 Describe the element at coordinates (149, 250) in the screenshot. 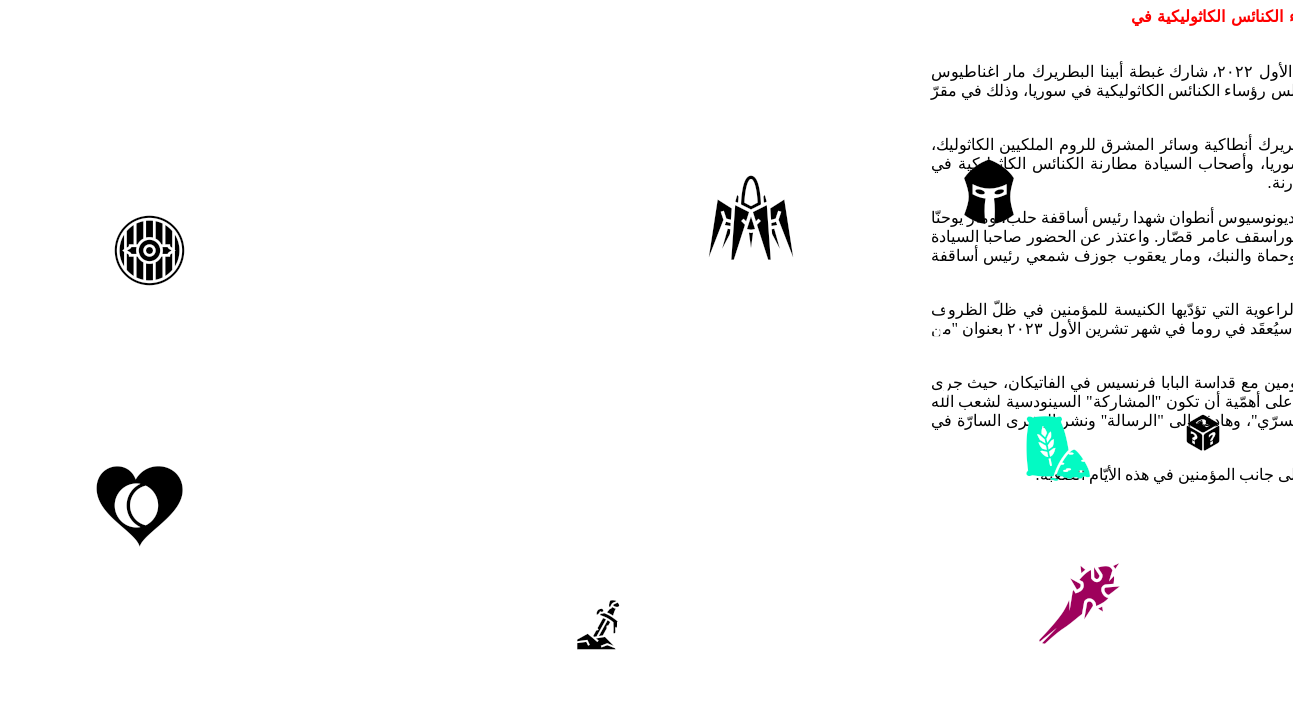

I see `select a defensive item or shield equipment` at that location.